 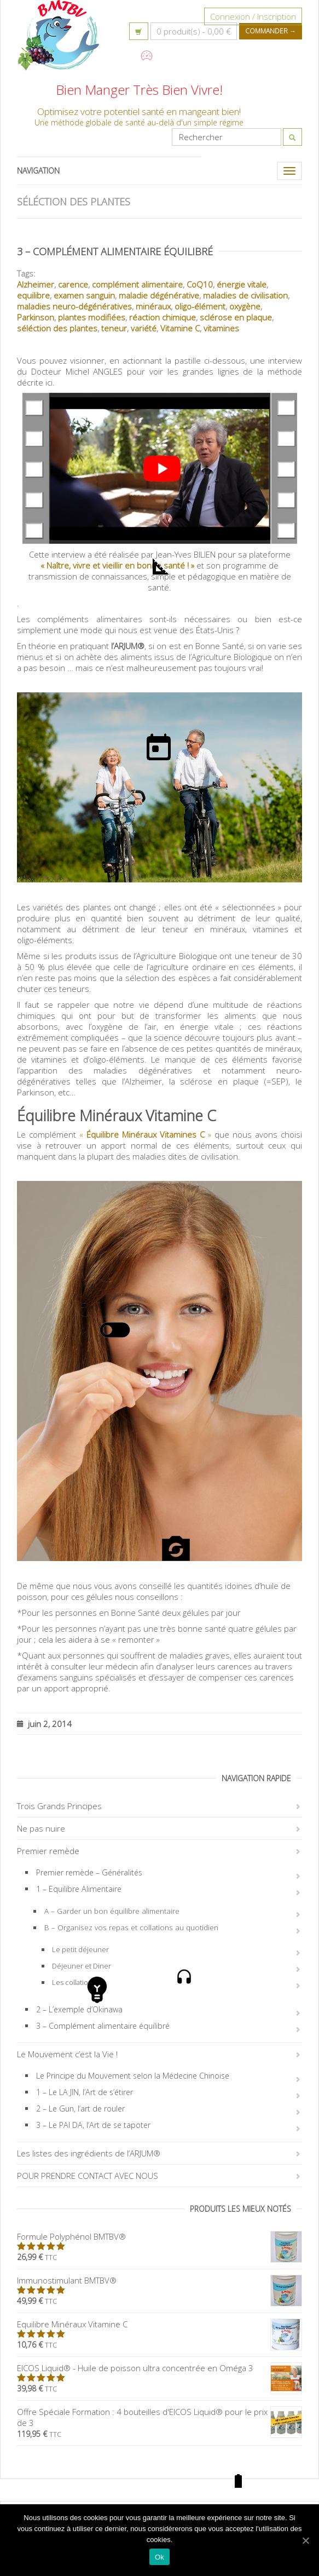 I want to click on access tips or ideas, so click(x=97, y=1989).